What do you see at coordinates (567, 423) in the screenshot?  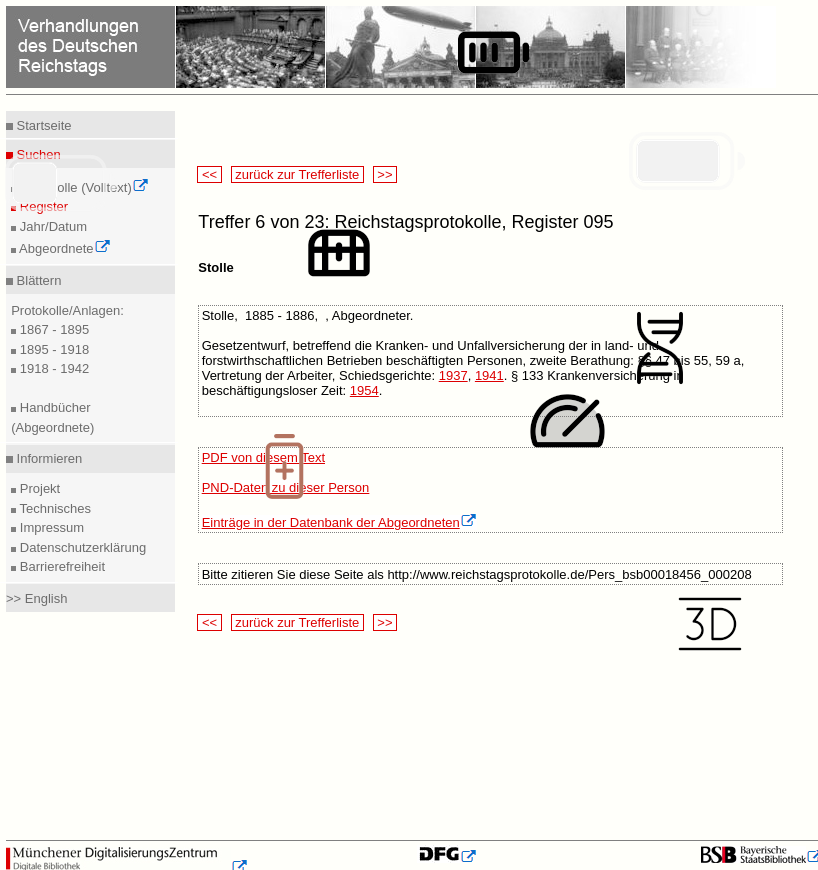 I see `view speed or performance metrics` at bounding box center [567, 423].